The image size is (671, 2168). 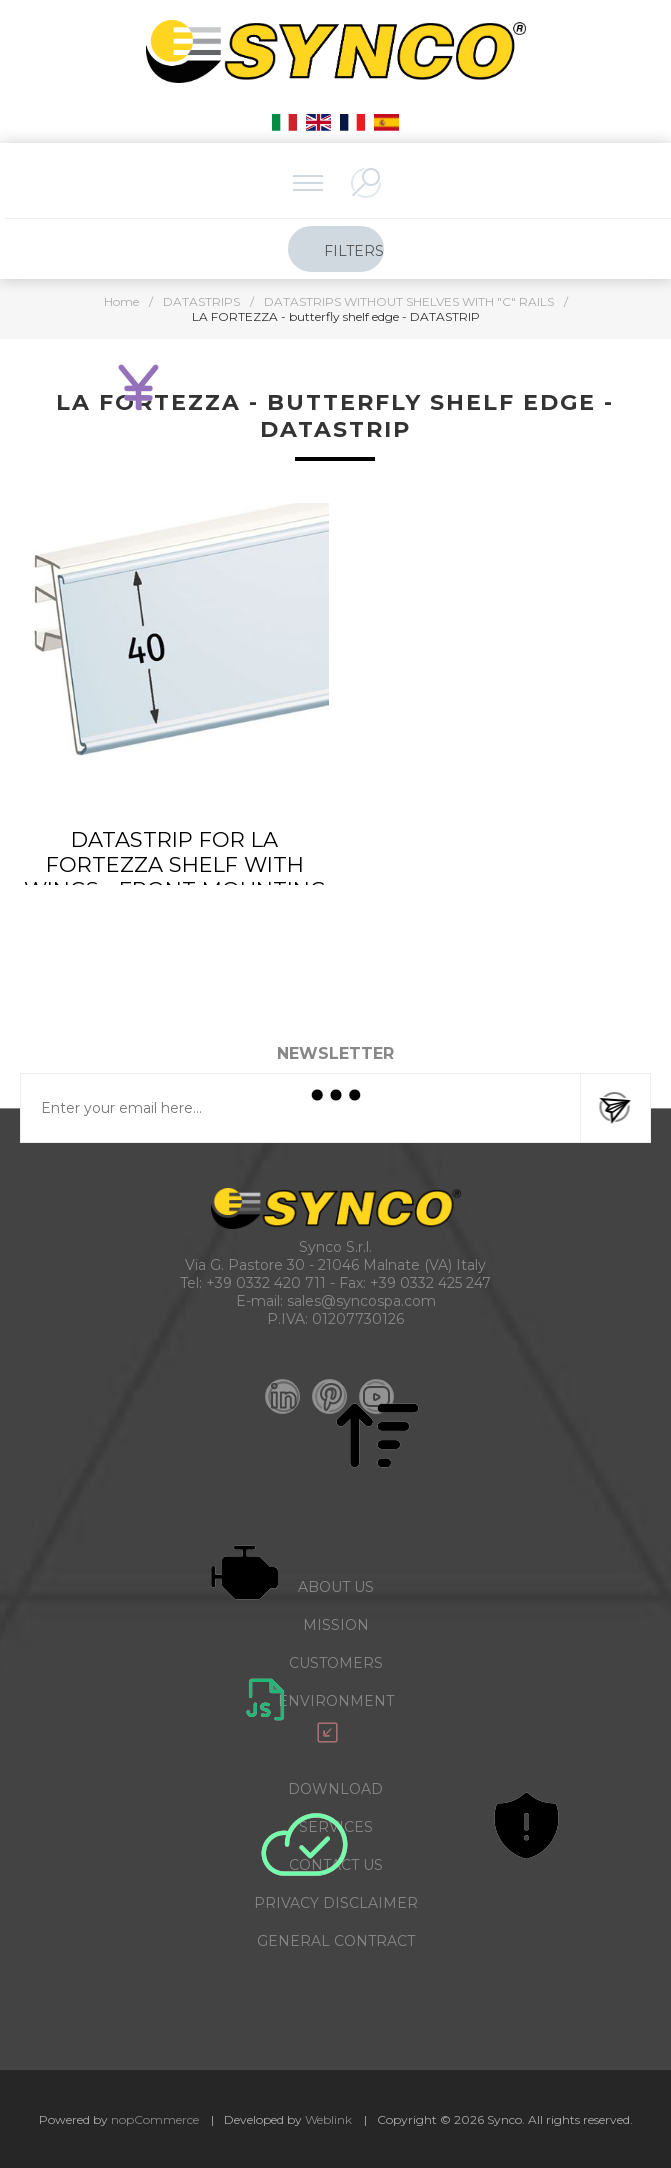 What do you see at coordinates (243, 1573) in the screenshot?
I see `access engine or vehicle diagnostics` at bounding box center [243, 1573].